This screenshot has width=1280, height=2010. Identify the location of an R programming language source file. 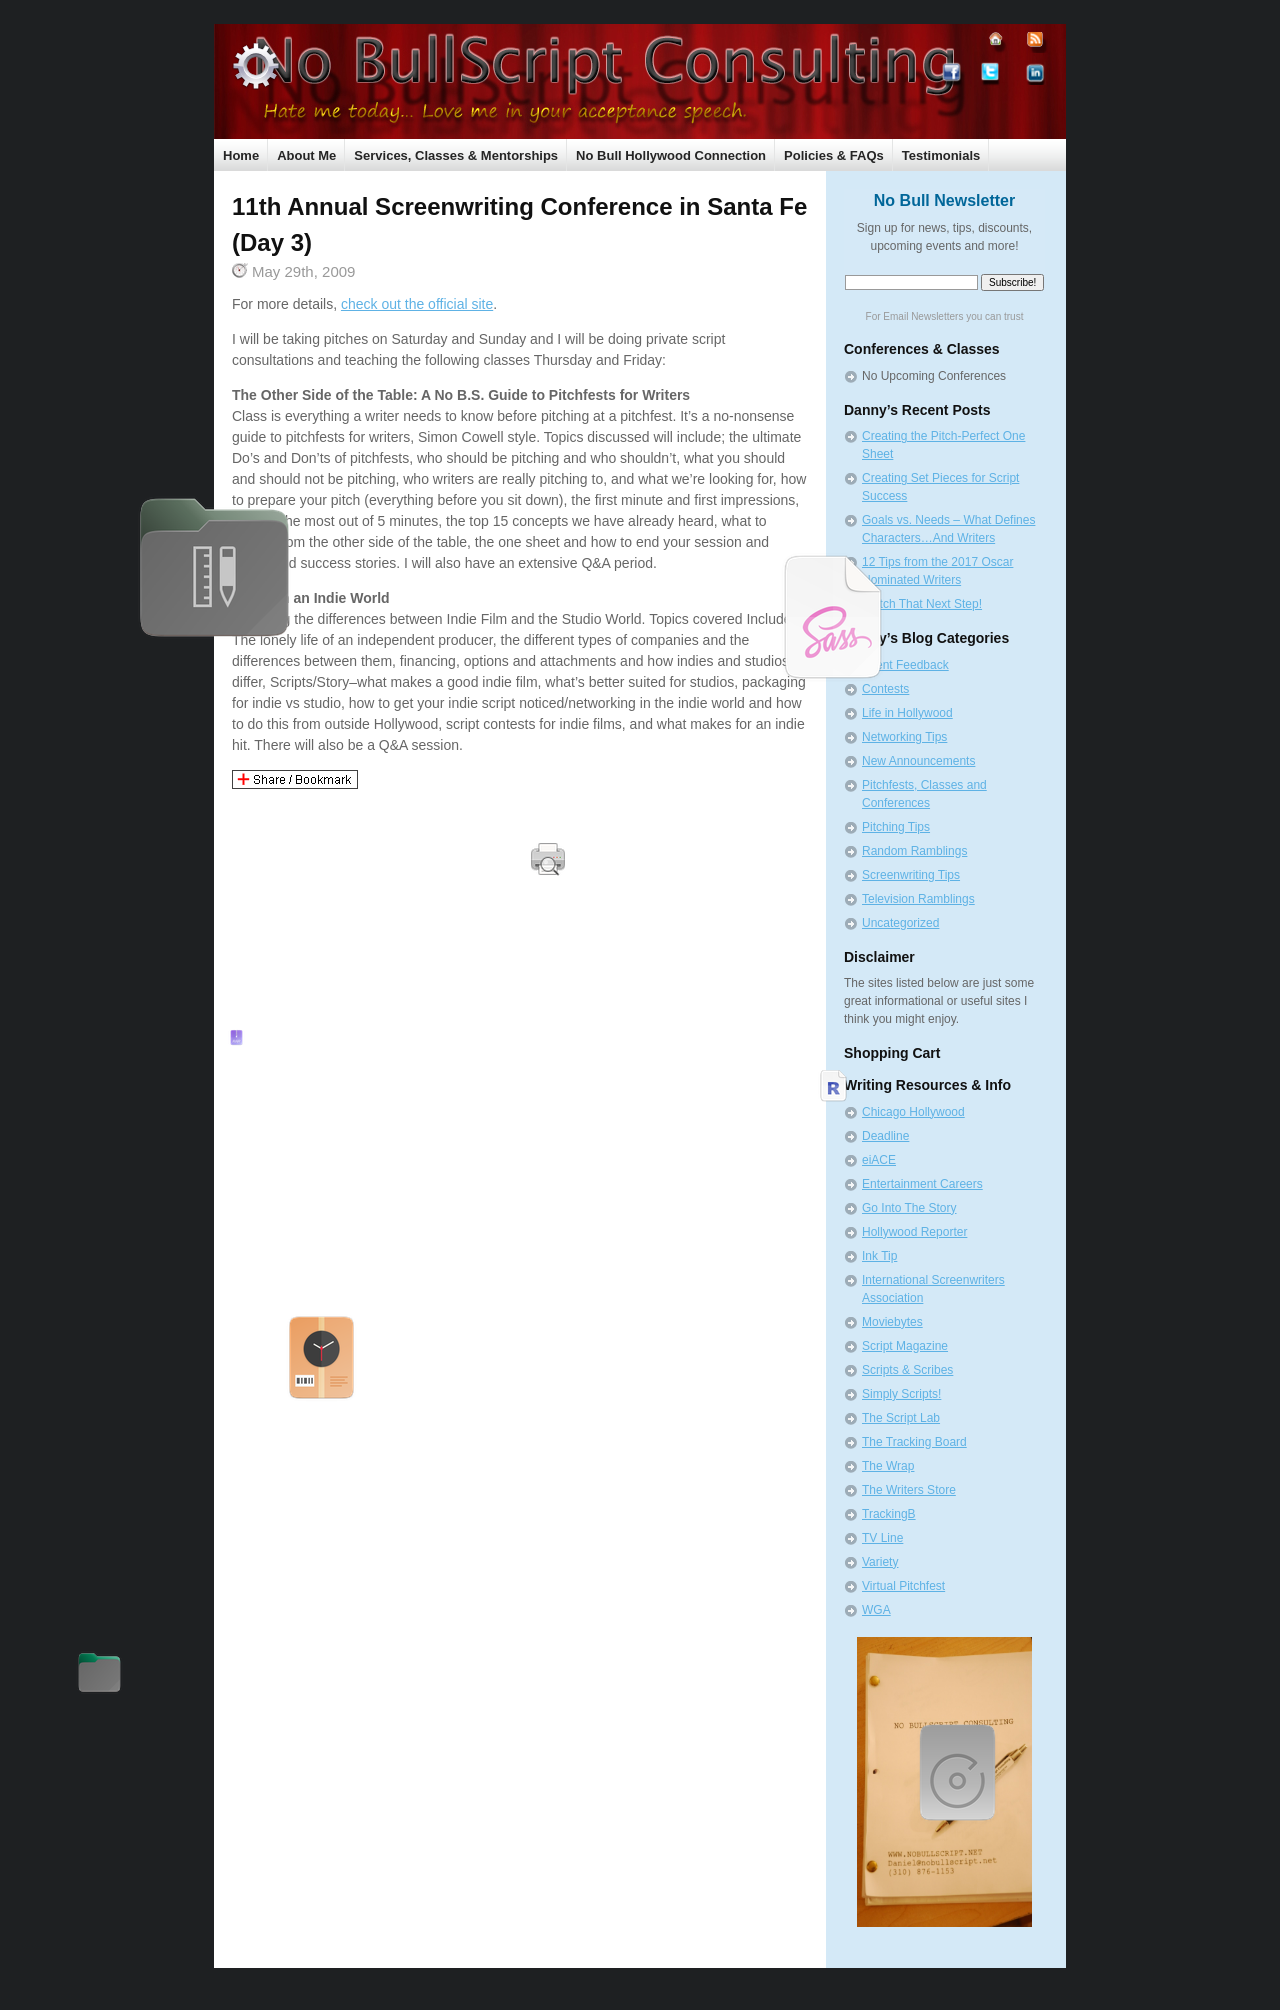
(833, 1085).